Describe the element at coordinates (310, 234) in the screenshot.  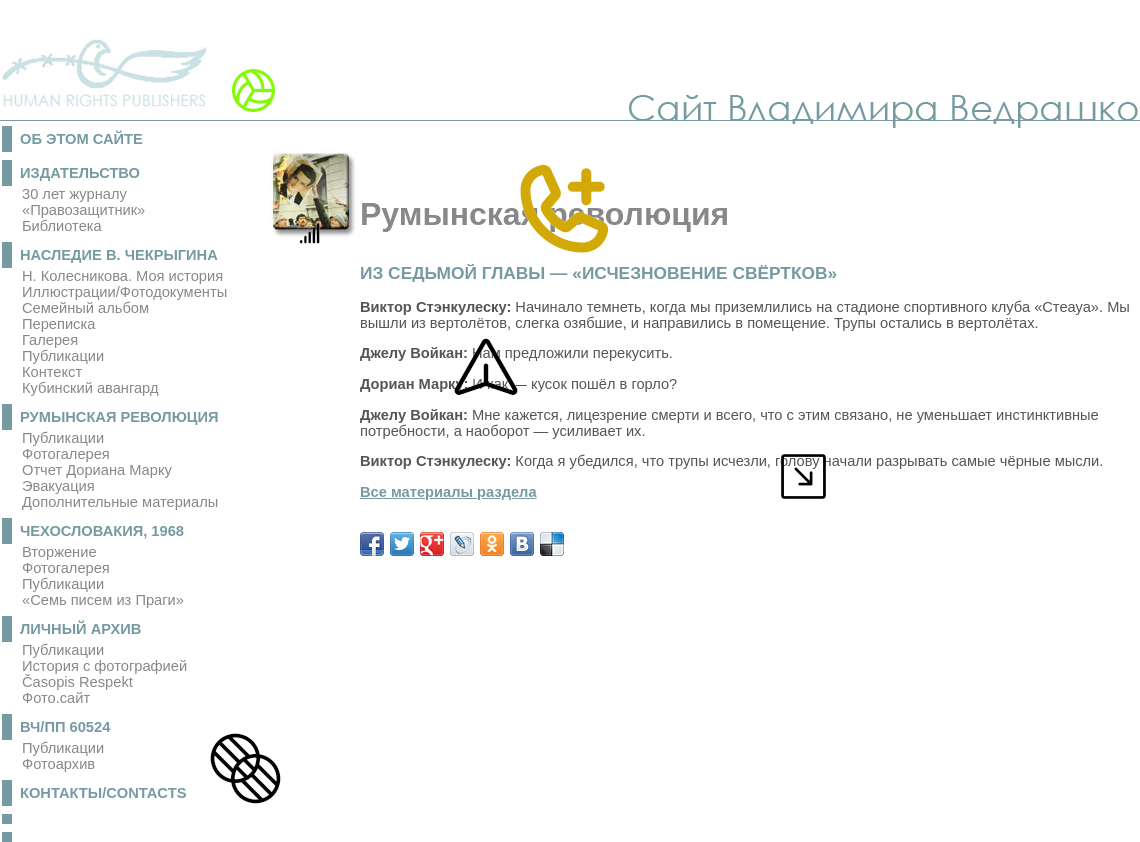
I see `indicates full cellular signal strength` at that location.